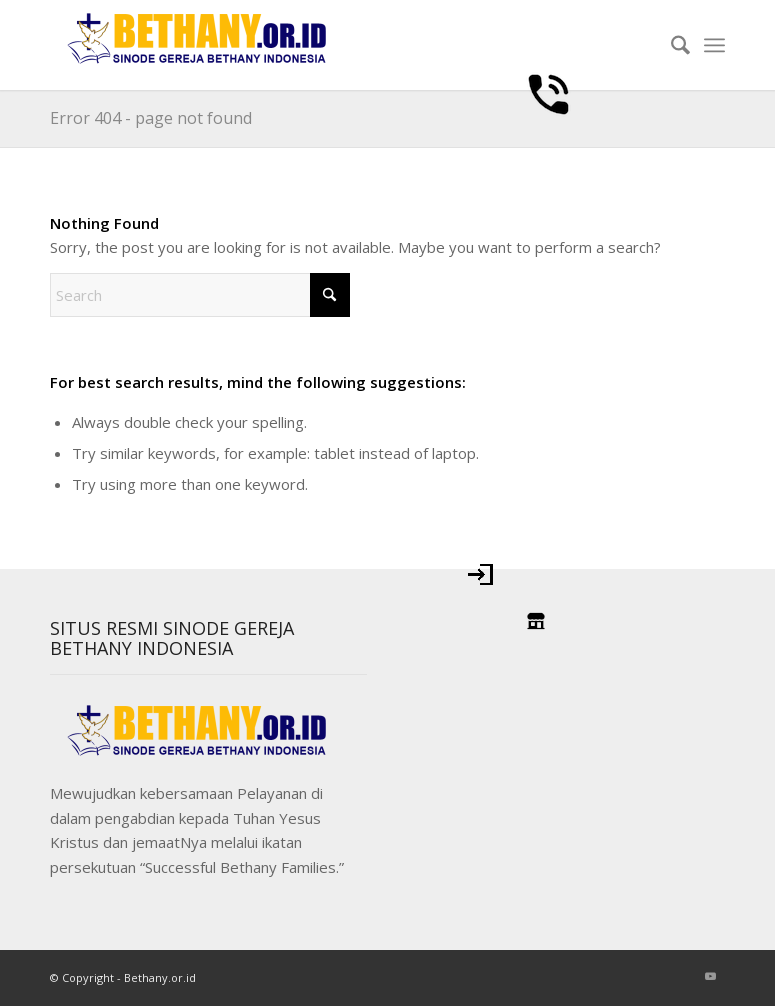 The height and width of the screenshot is (1006, 775). I want to click on view store or shop location, so click(536, 621).